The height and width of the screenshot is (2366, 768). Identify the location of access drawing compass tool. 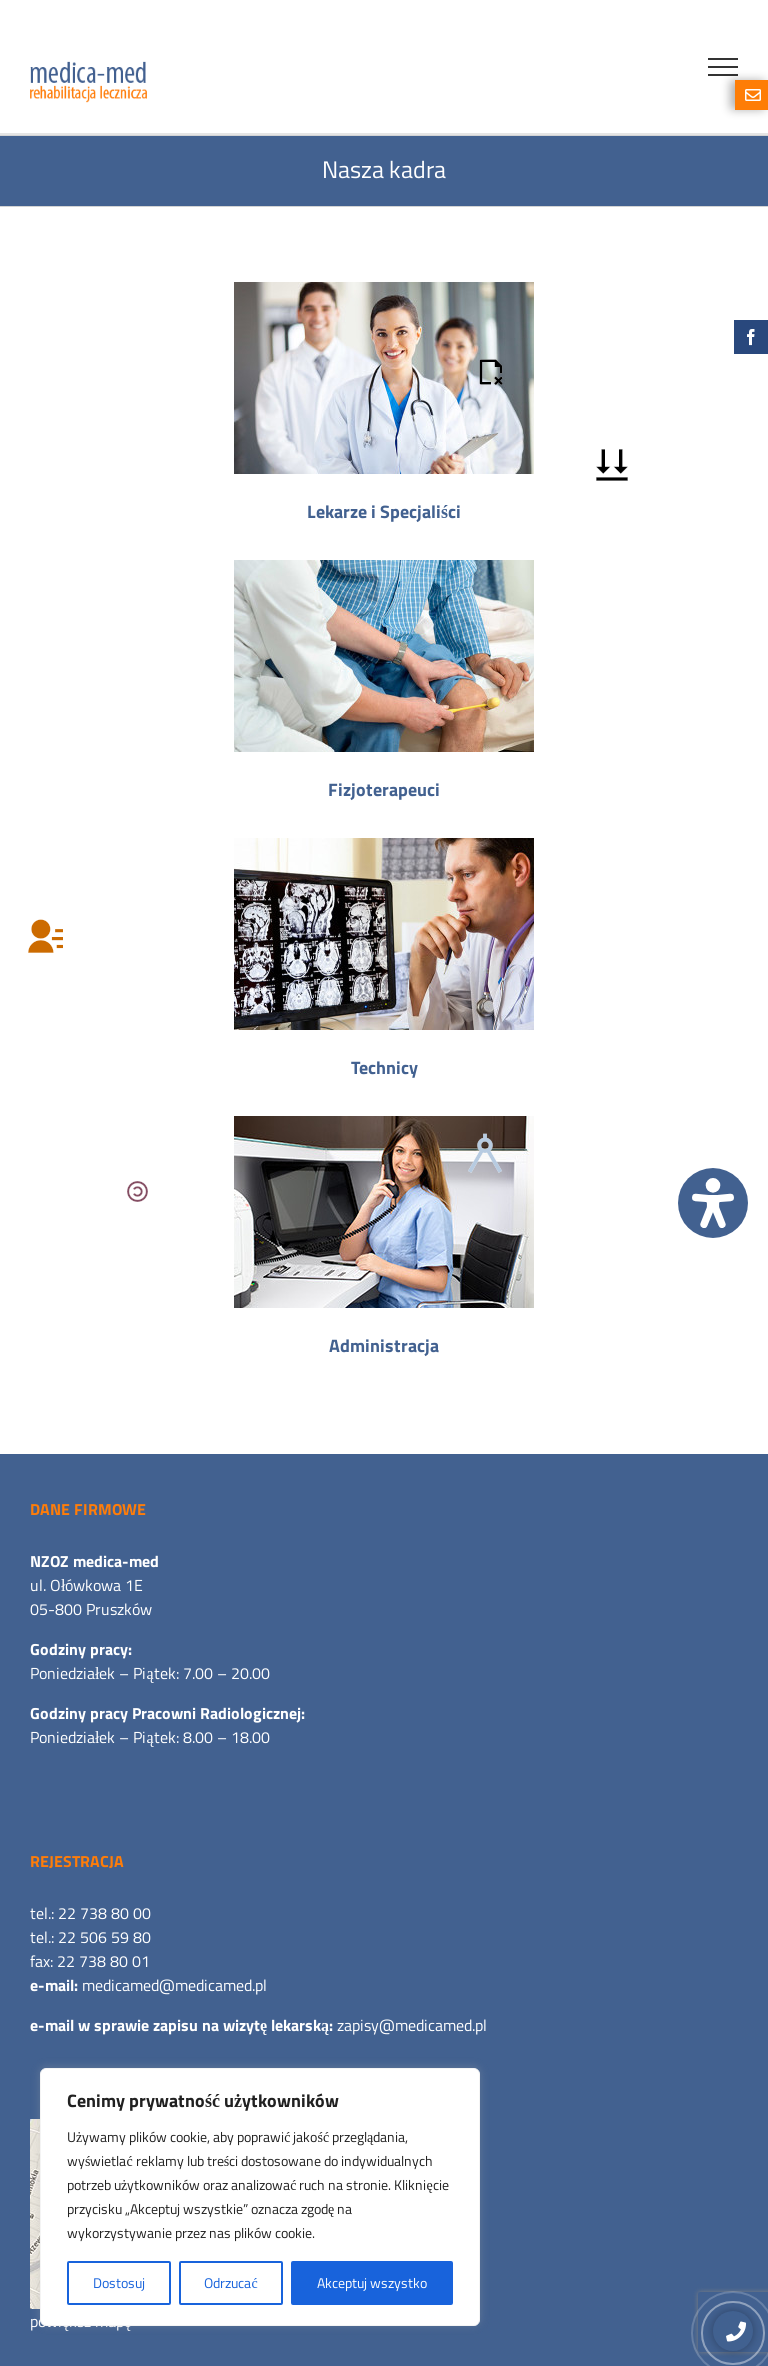
(485, 1153).